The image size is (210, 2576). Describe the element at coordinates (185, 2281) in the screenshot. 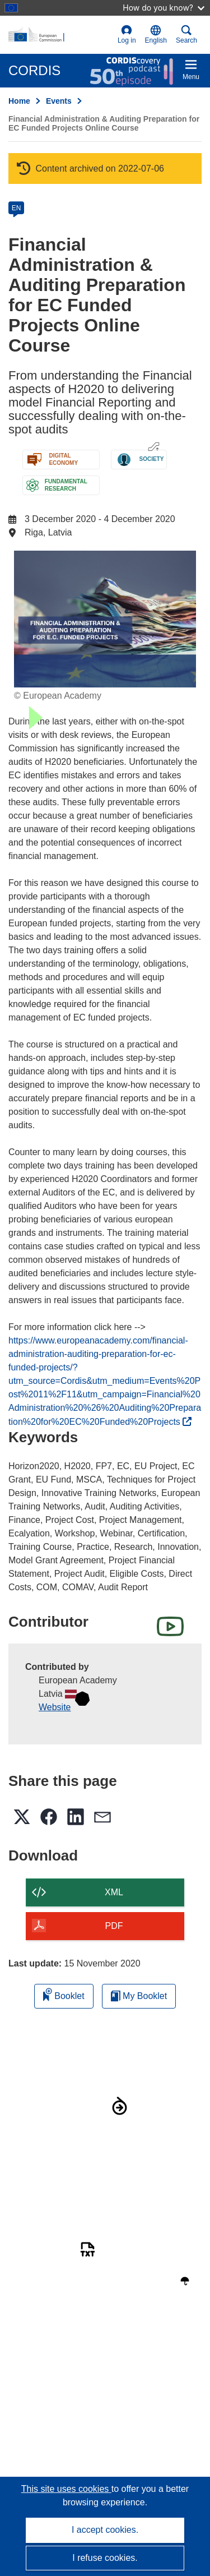

I see `view weather protection or rain forecast` at that location.